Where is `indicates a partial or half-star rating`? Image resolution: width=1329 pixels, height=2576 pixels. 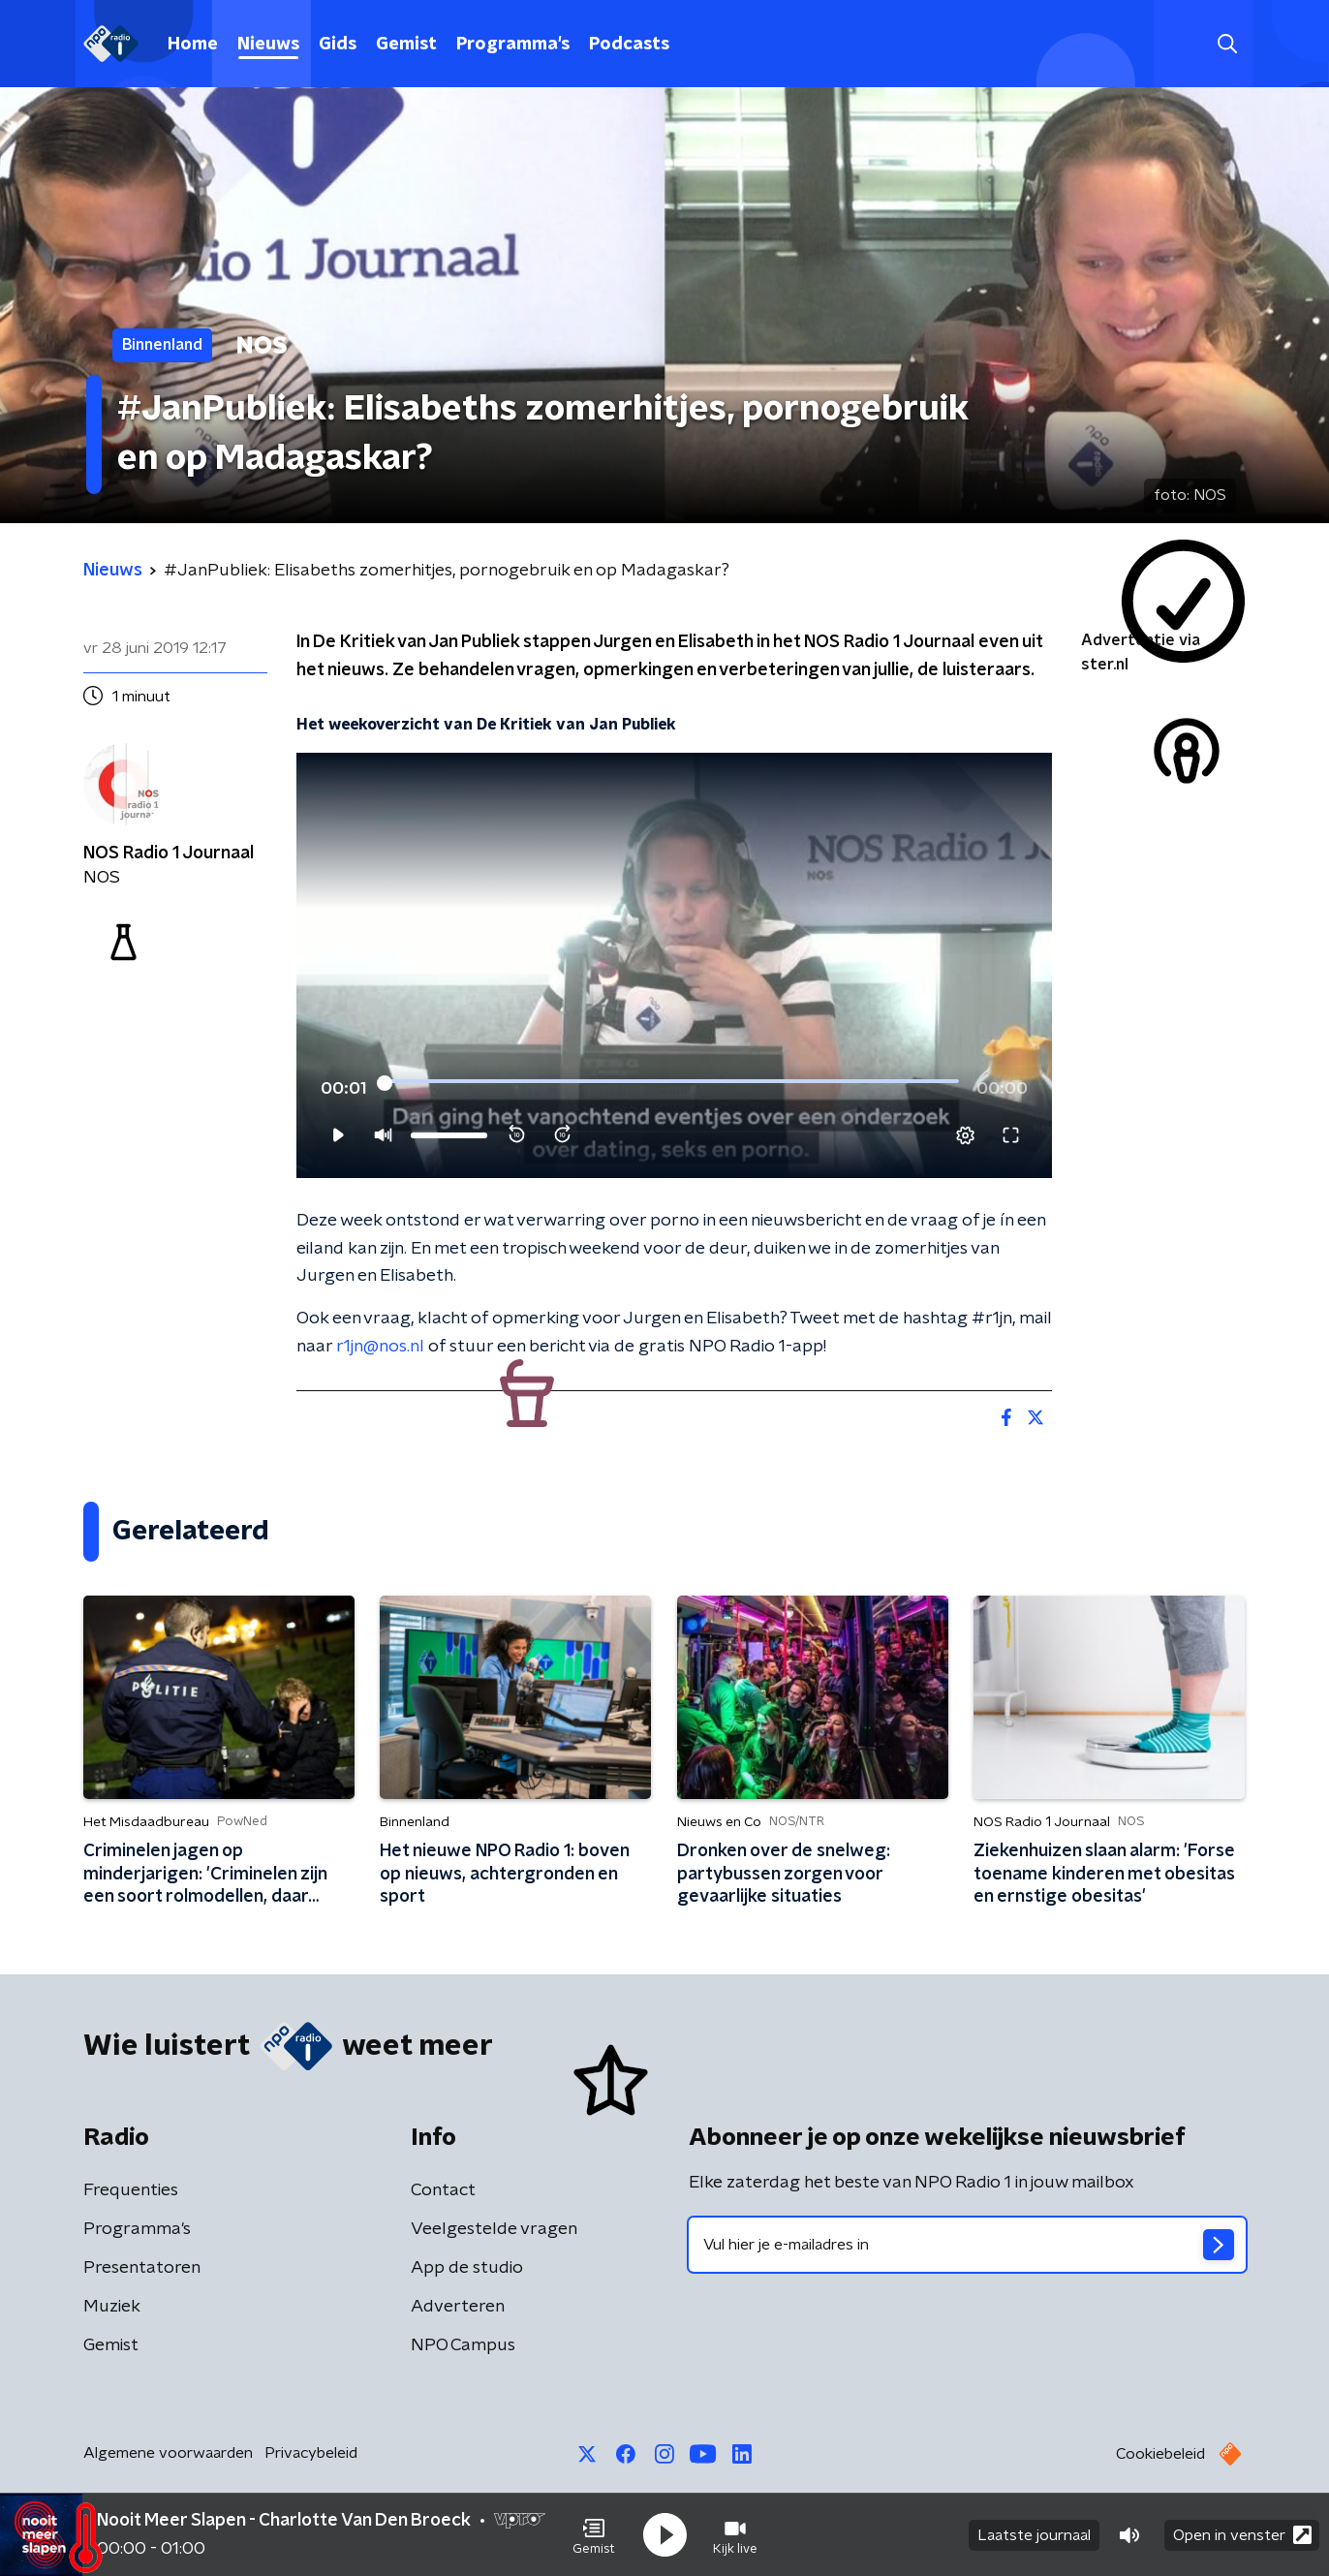
indicates a partial or half-star rating is located at coordinates (610, 2083).